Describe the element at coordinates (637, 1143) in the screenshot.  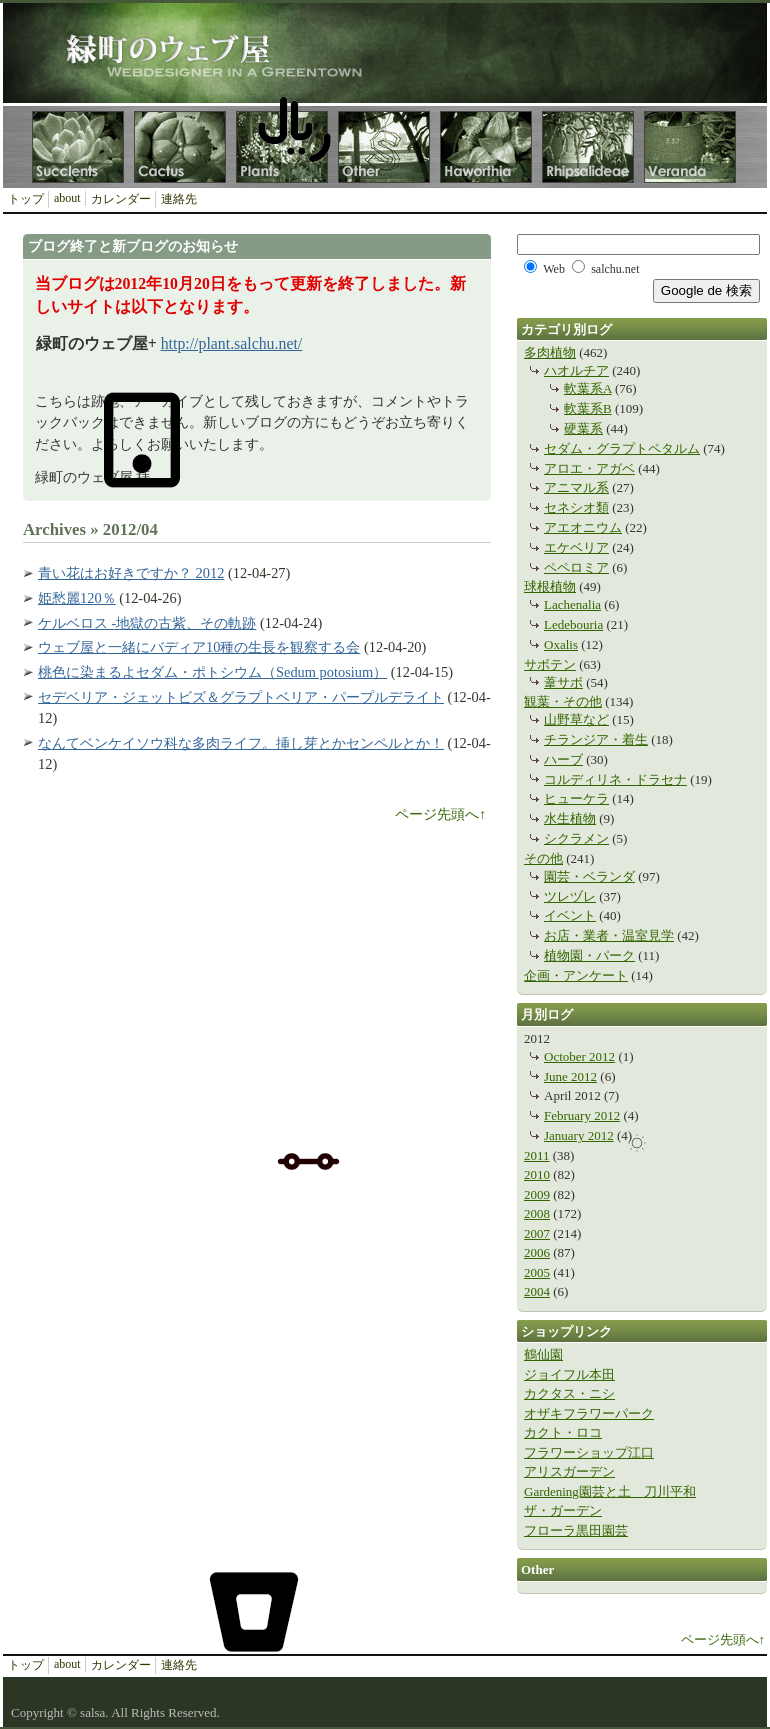
I see `reduce screen brightness` at that location.